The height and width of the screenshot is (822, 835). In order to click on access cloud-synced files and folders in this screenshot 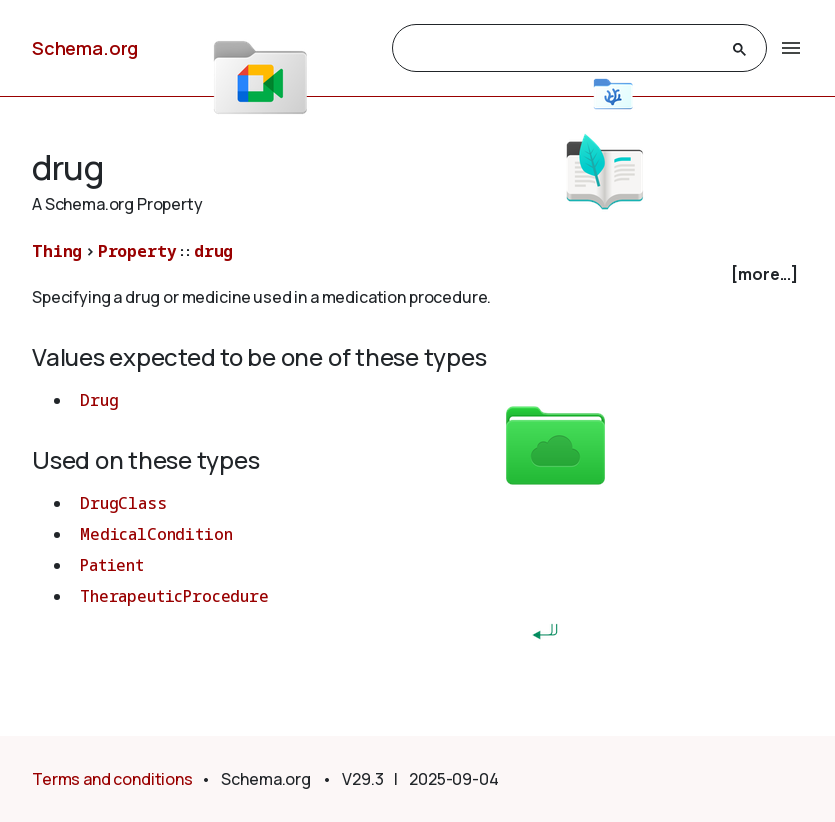, I will do `click(555, 445)`.